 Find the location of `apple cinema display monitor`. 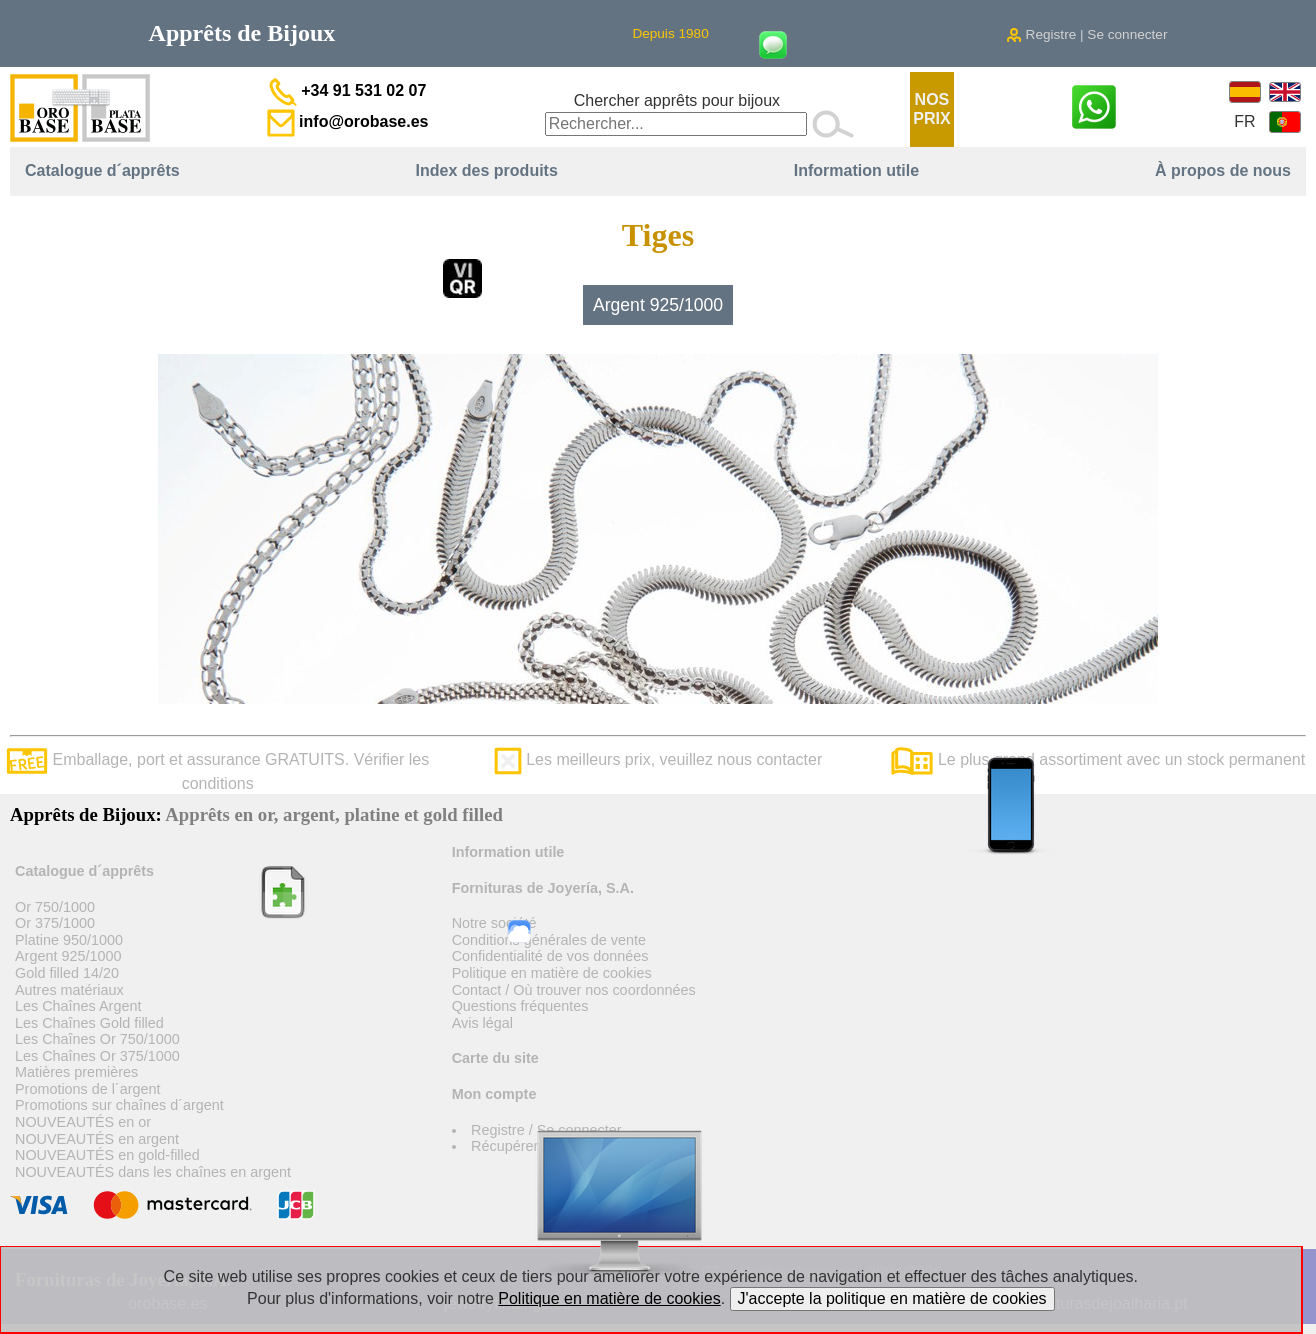

apple cinema display monitor is located at coordinates (619, 1195).